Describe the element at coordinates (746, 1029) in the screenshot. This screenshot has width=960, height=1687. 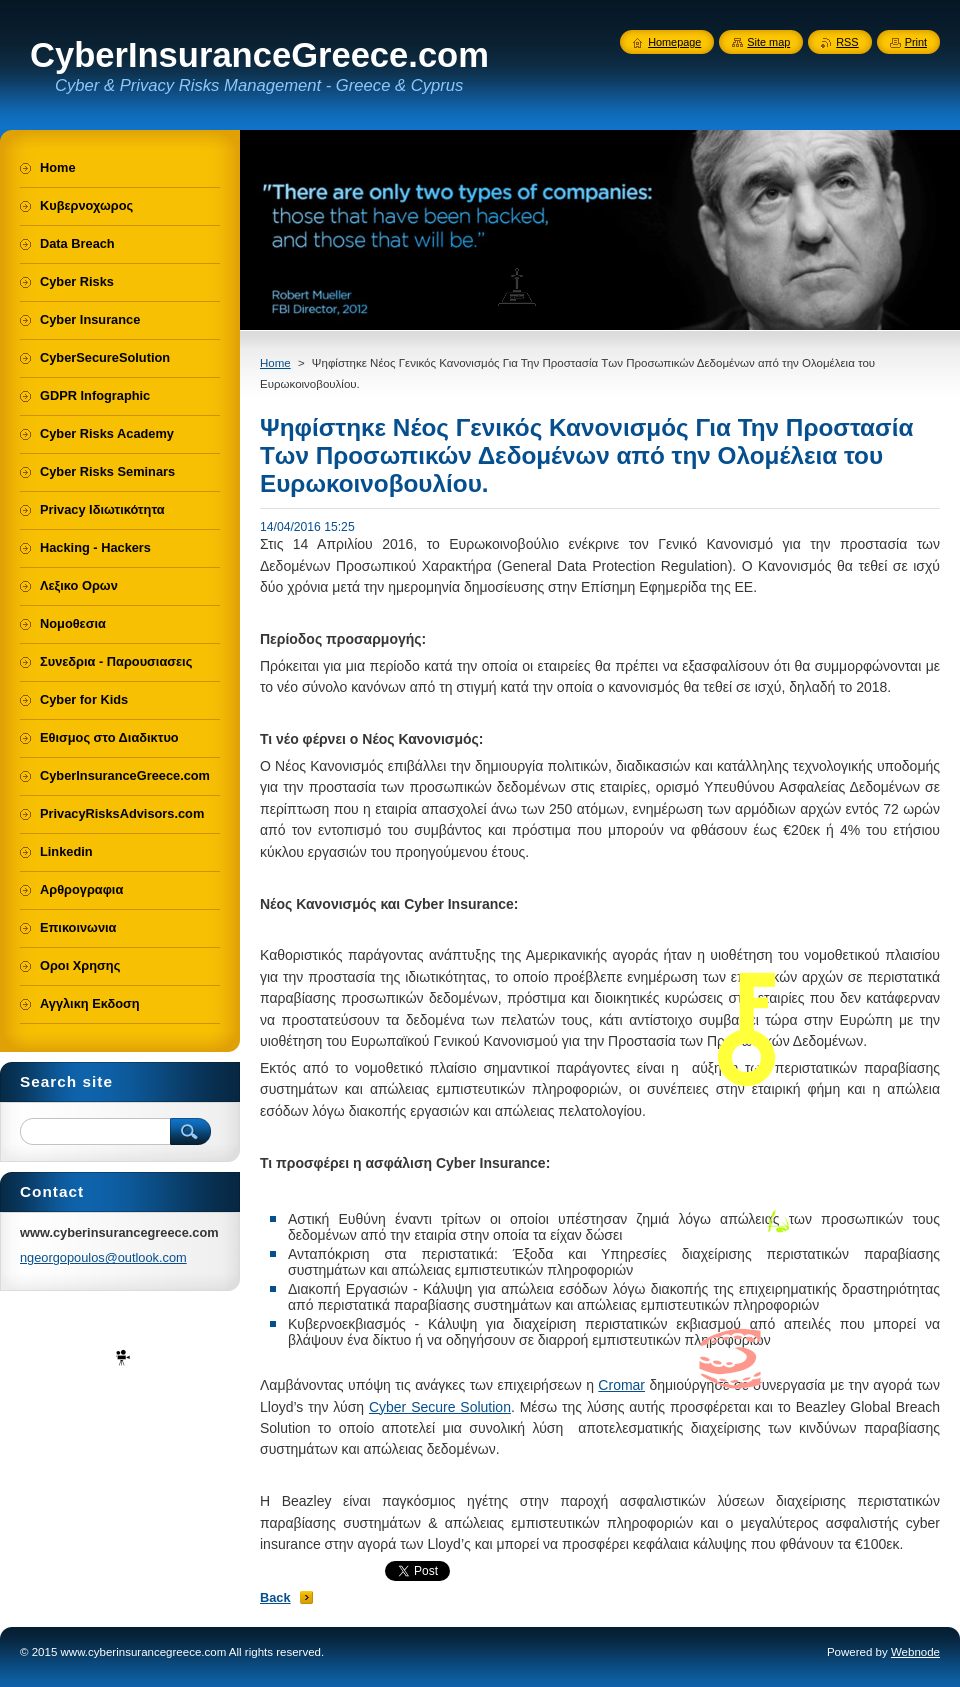
I see `unlock a feature or access restricted content` at that location.